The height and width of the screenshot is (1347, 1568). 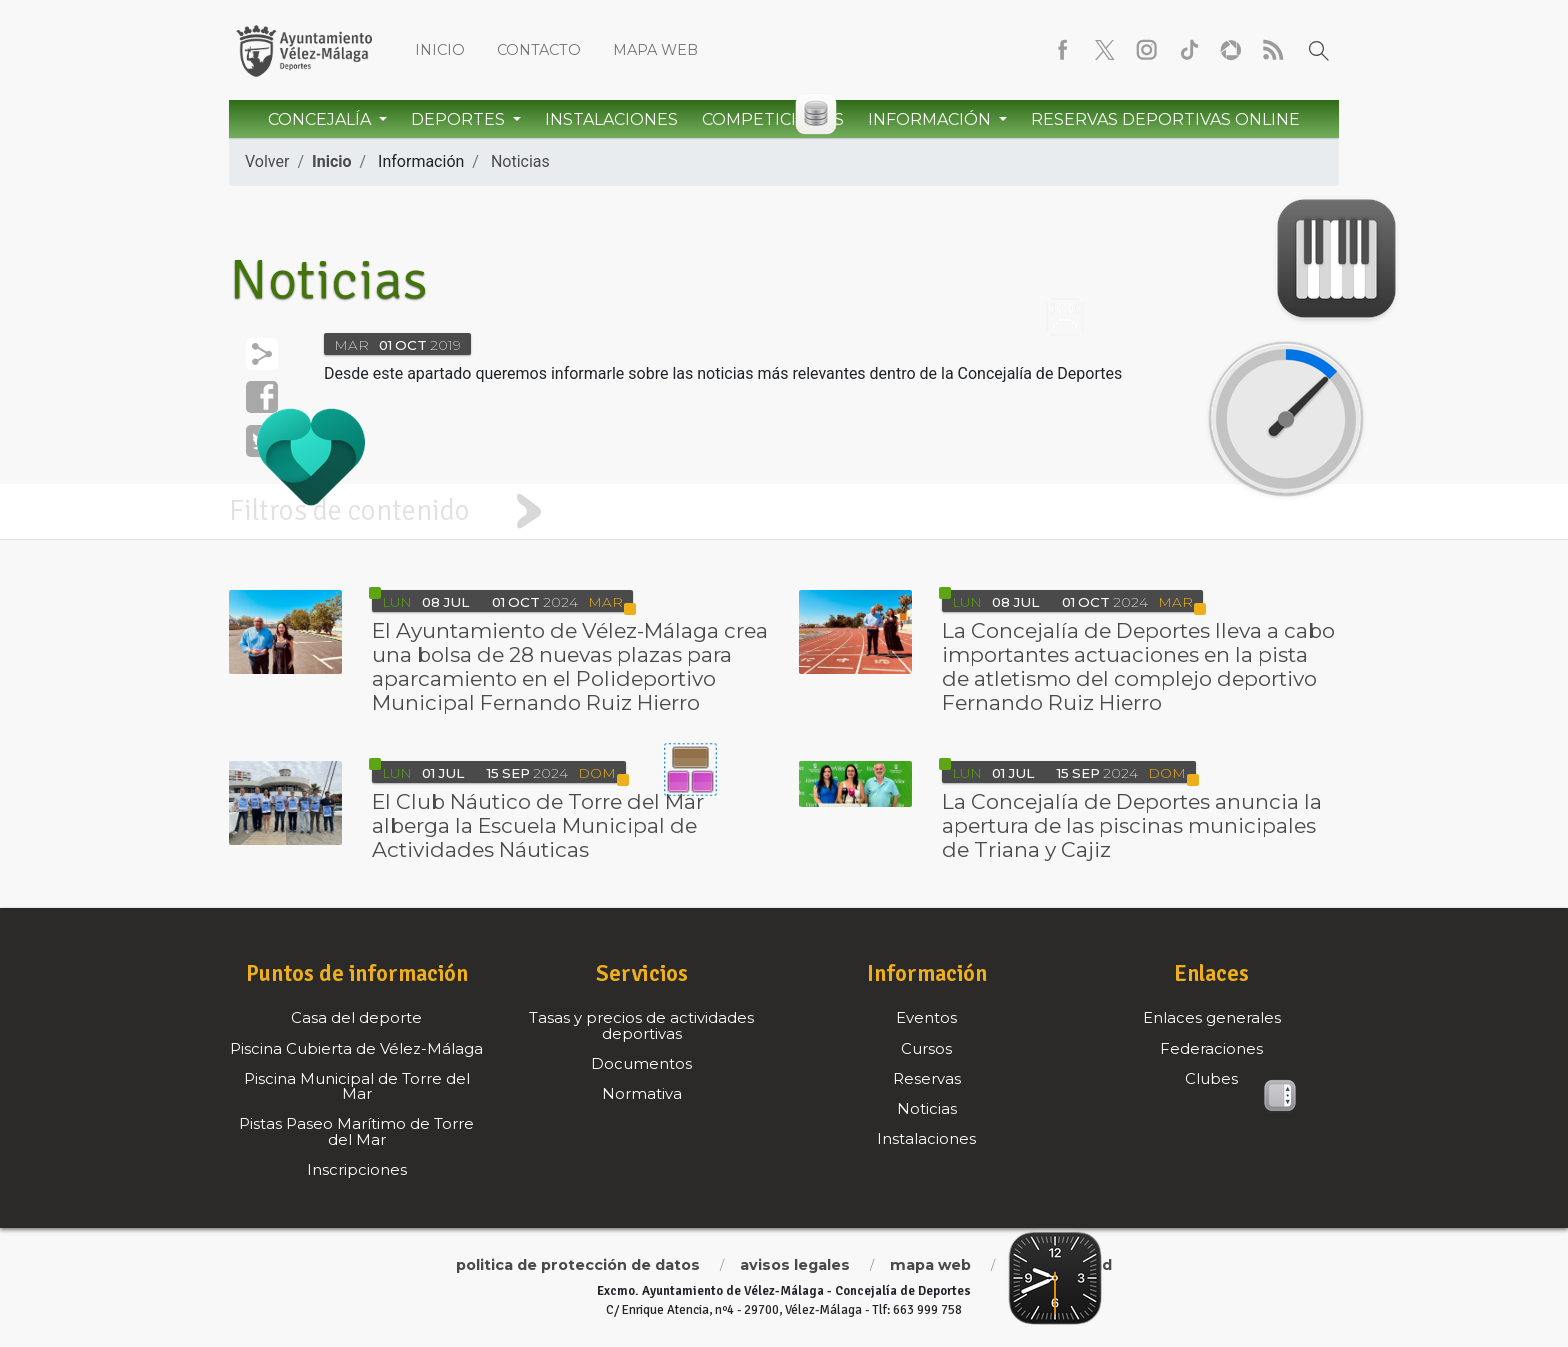 What do you see at coordinates (1286, 419) in the screenshot?
I see `open sysprof system profiler application` at bounding box center [1286, 419].